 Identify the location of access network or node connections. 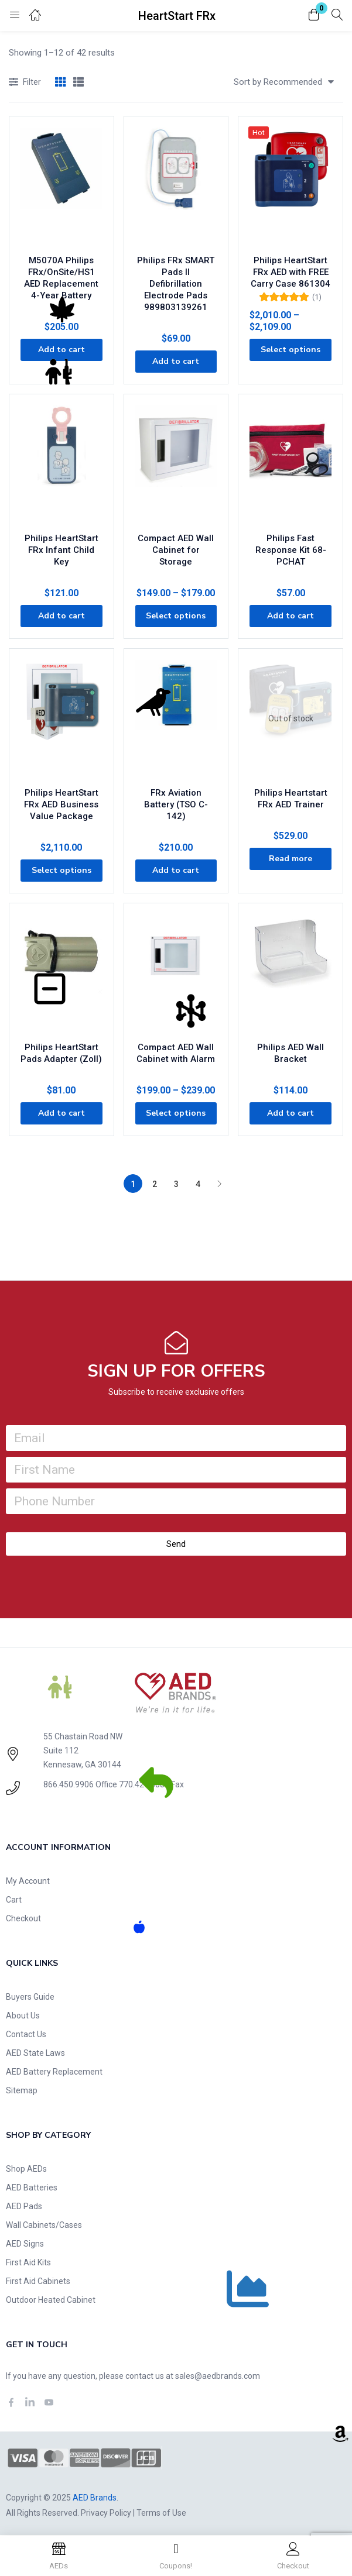
(191, 1011).